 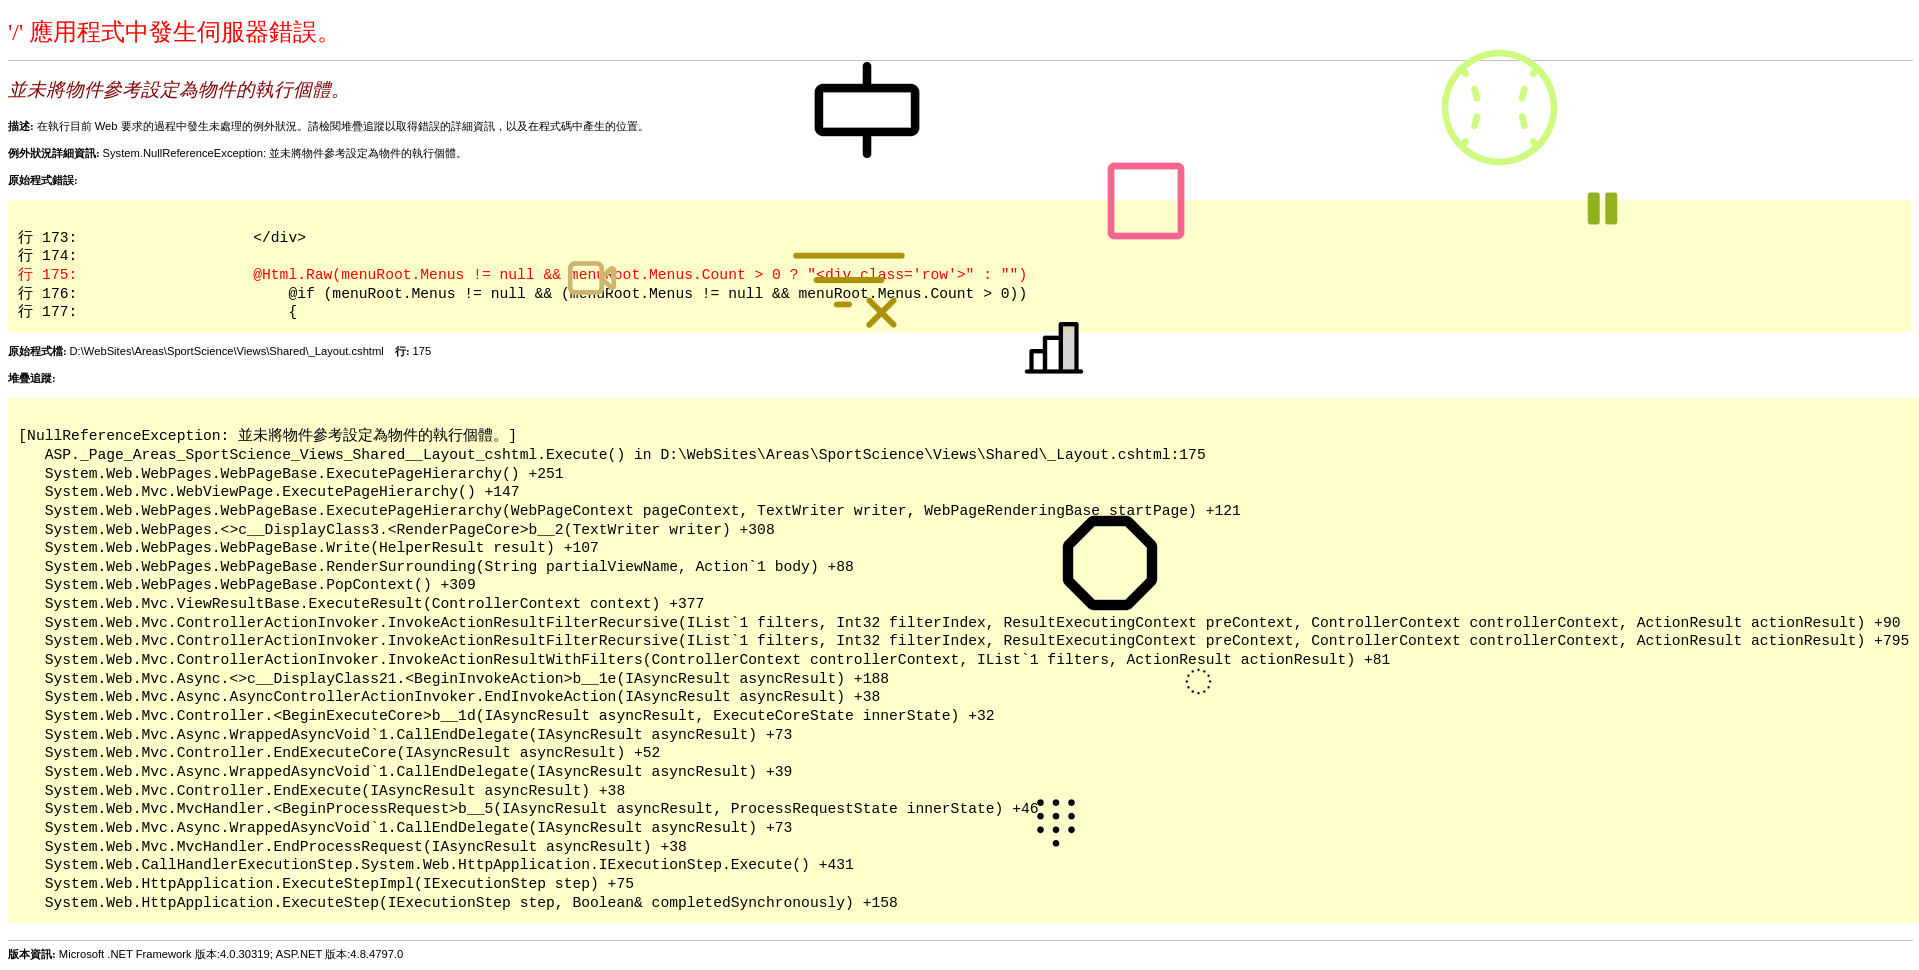 I want to click on view analytics or statistics, so click(x=1054, y=349).